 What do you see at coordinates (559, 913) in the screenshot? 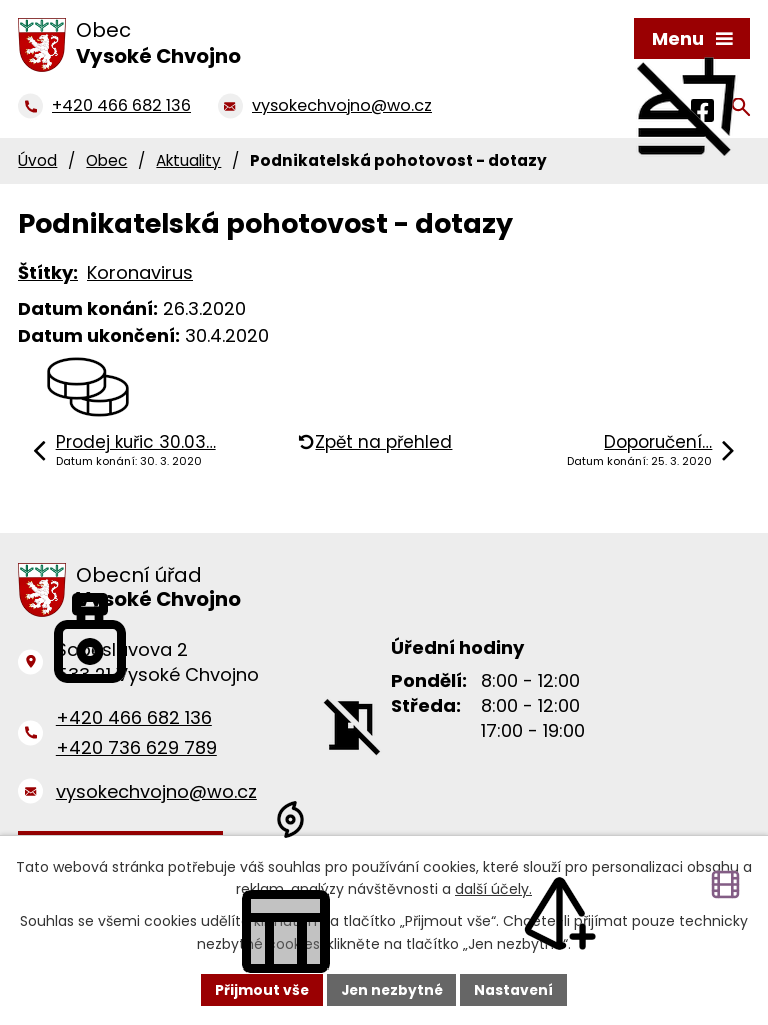
I see `add a new 3D object or shape` at bounding box center [559, 913].